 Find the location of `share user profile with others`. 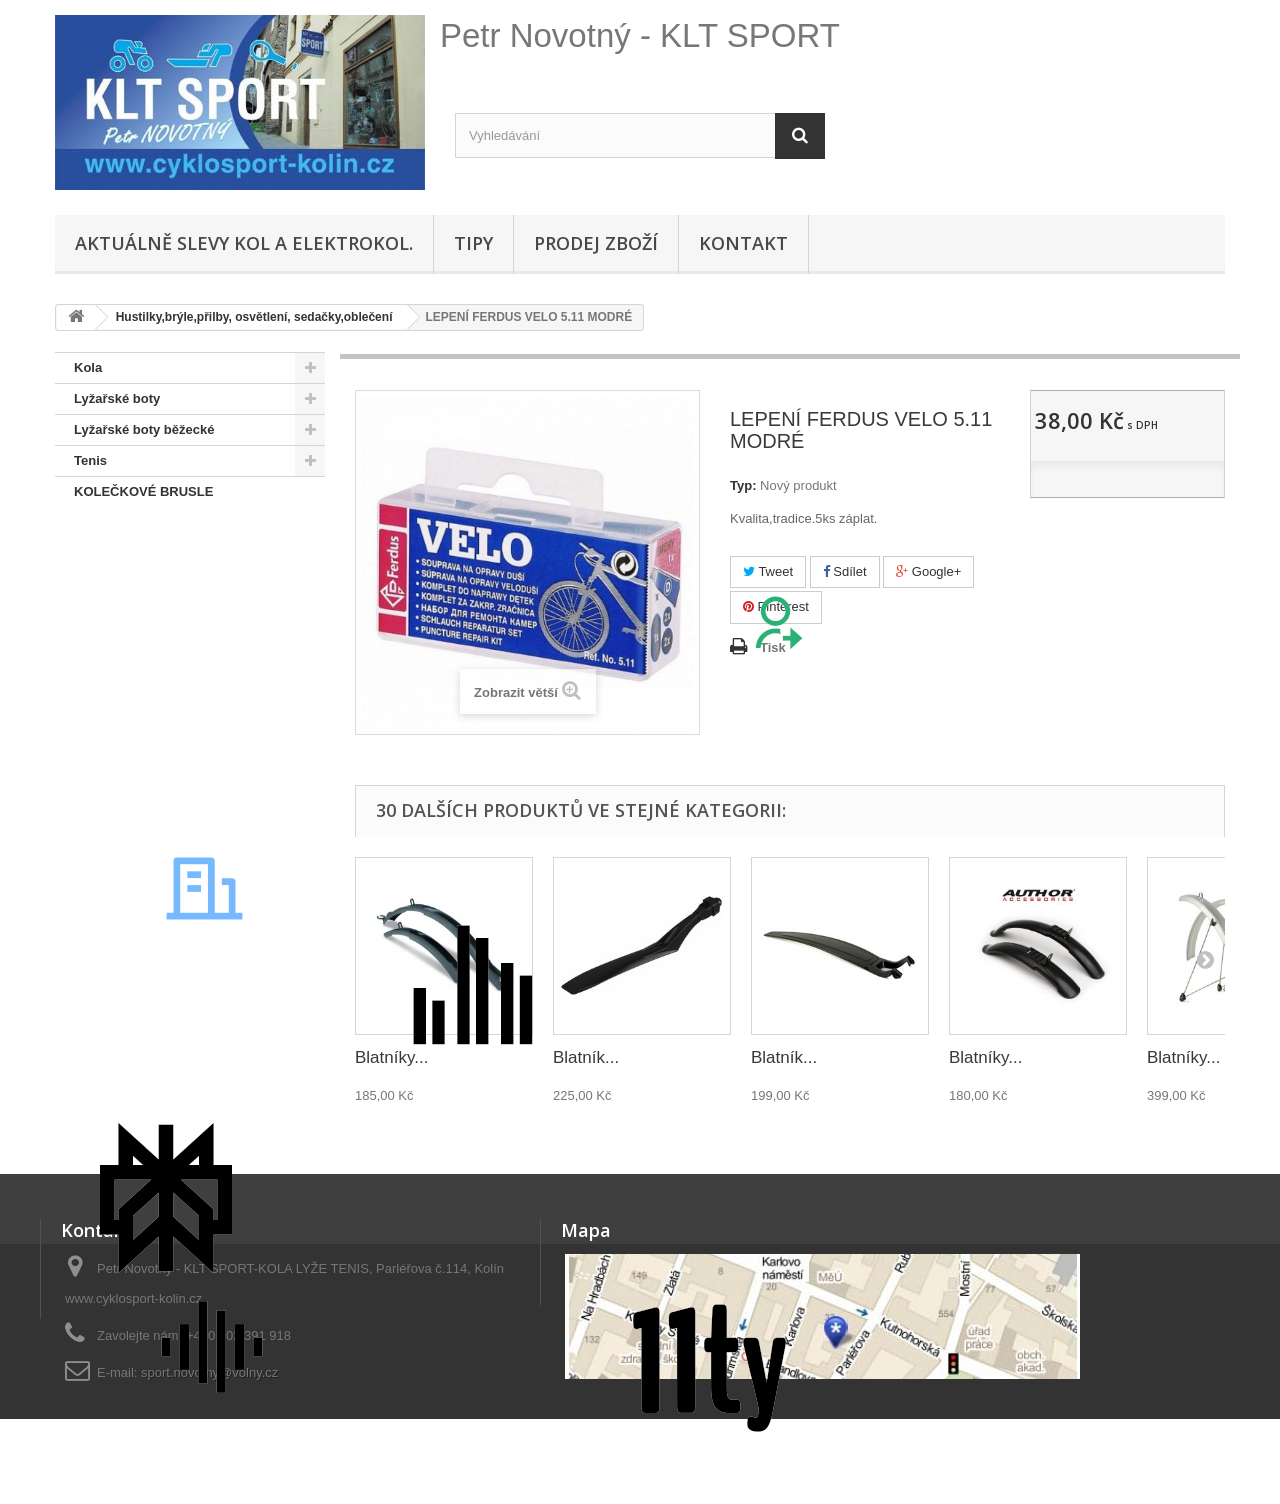

share user profile with others is located at coordinates (775, 623).